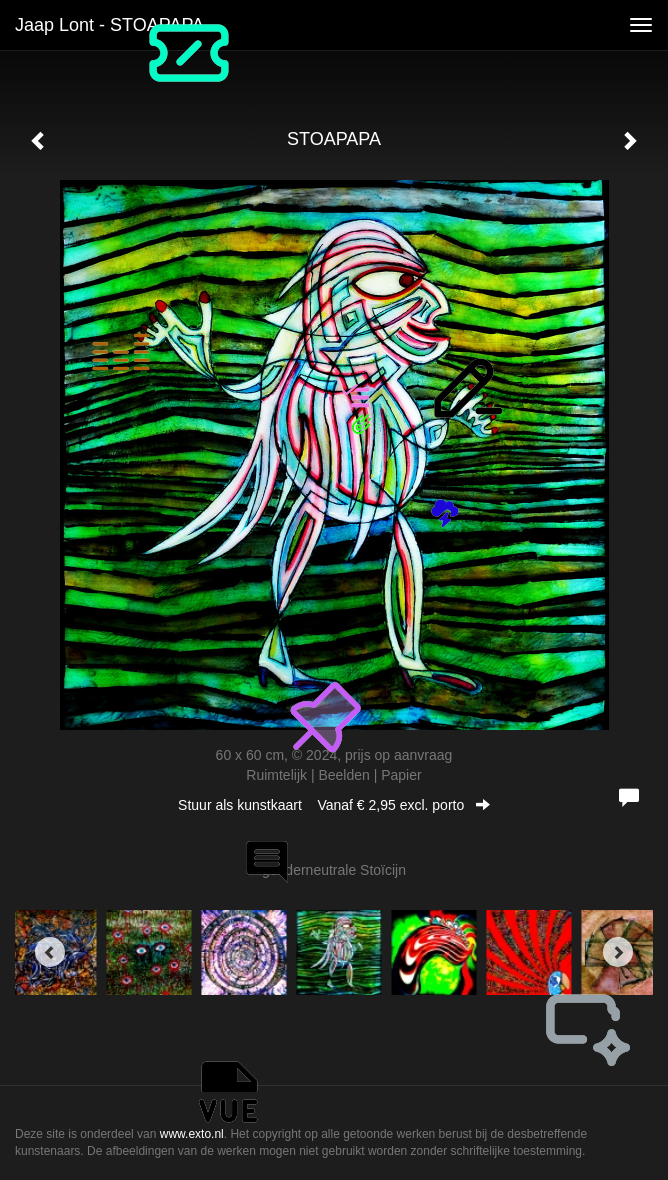  I want to click on remove editing capabilities, so click(465, 387).